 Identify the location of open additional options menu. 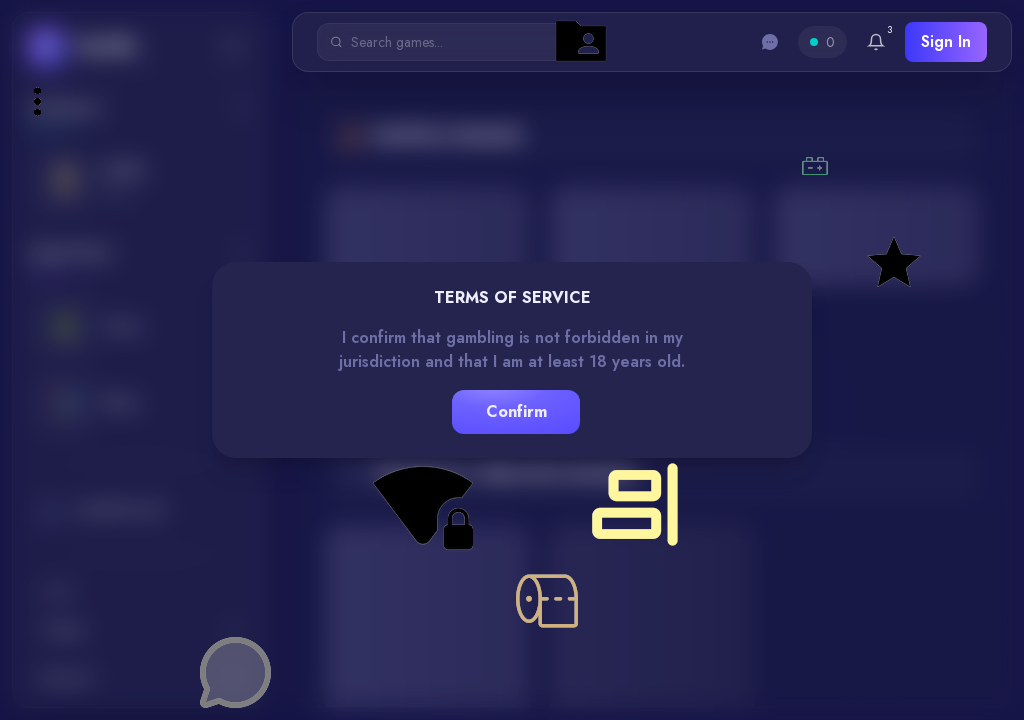
(37, 101).